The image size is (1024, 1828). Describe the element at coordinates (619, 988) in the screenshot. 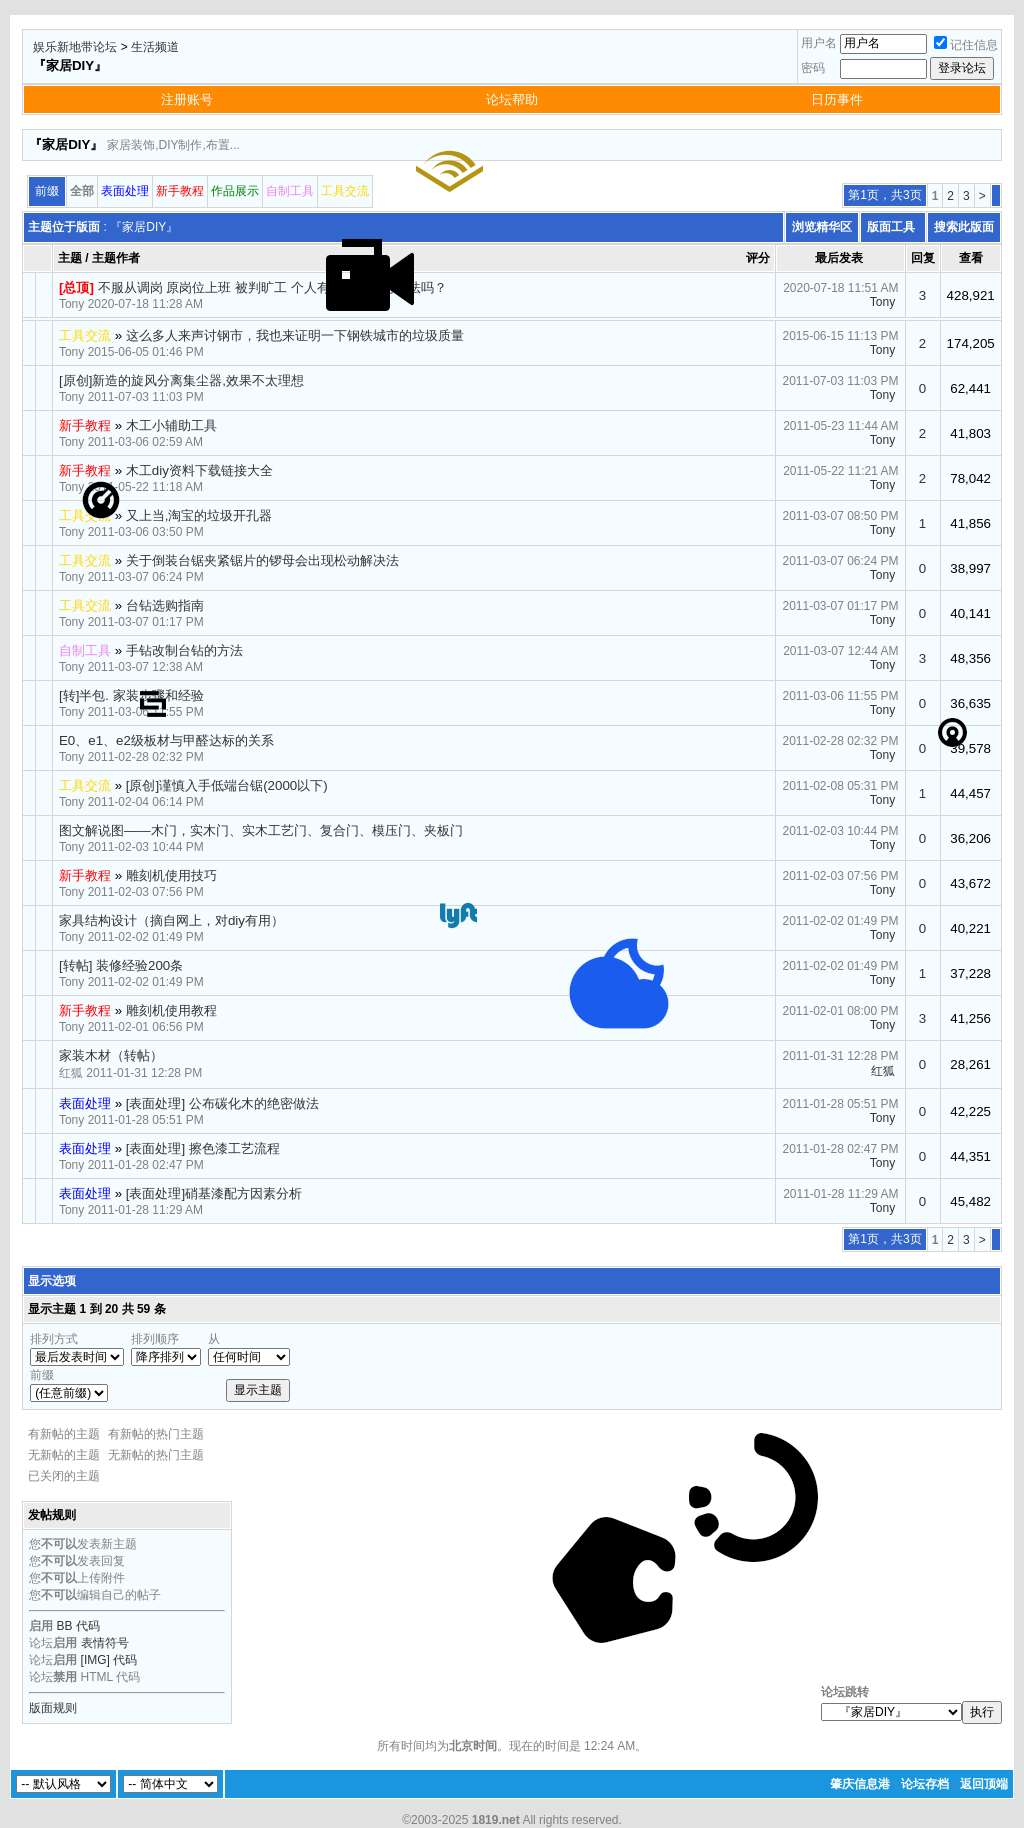

I see `indicates partly cloudy night weather` at that location.